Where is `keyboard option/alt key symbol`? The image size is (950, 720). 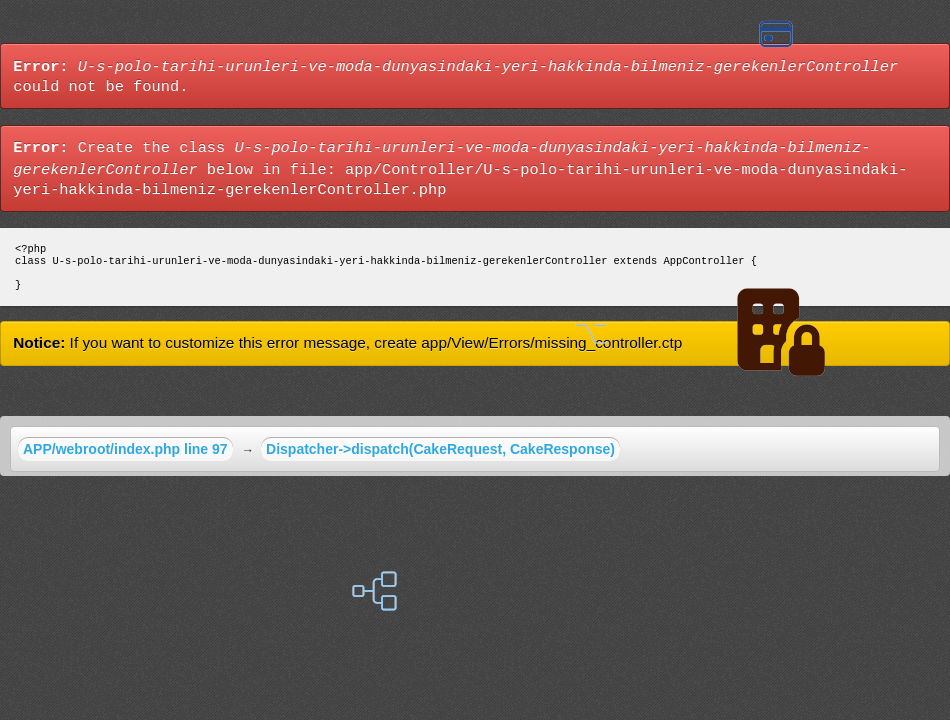 keyboard option/alt key symbol is located at coordinates (591, 333).